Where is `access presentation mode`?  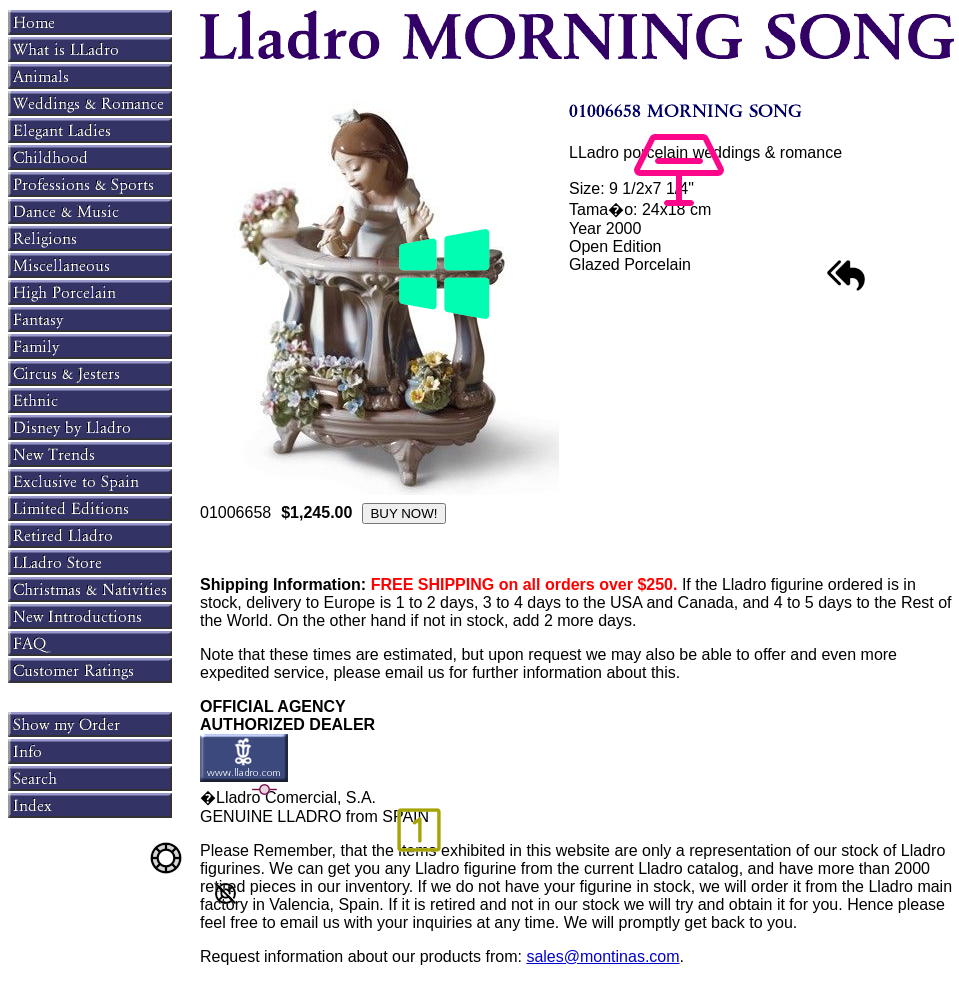 access presentation mode is located at coordinates (679, 170).